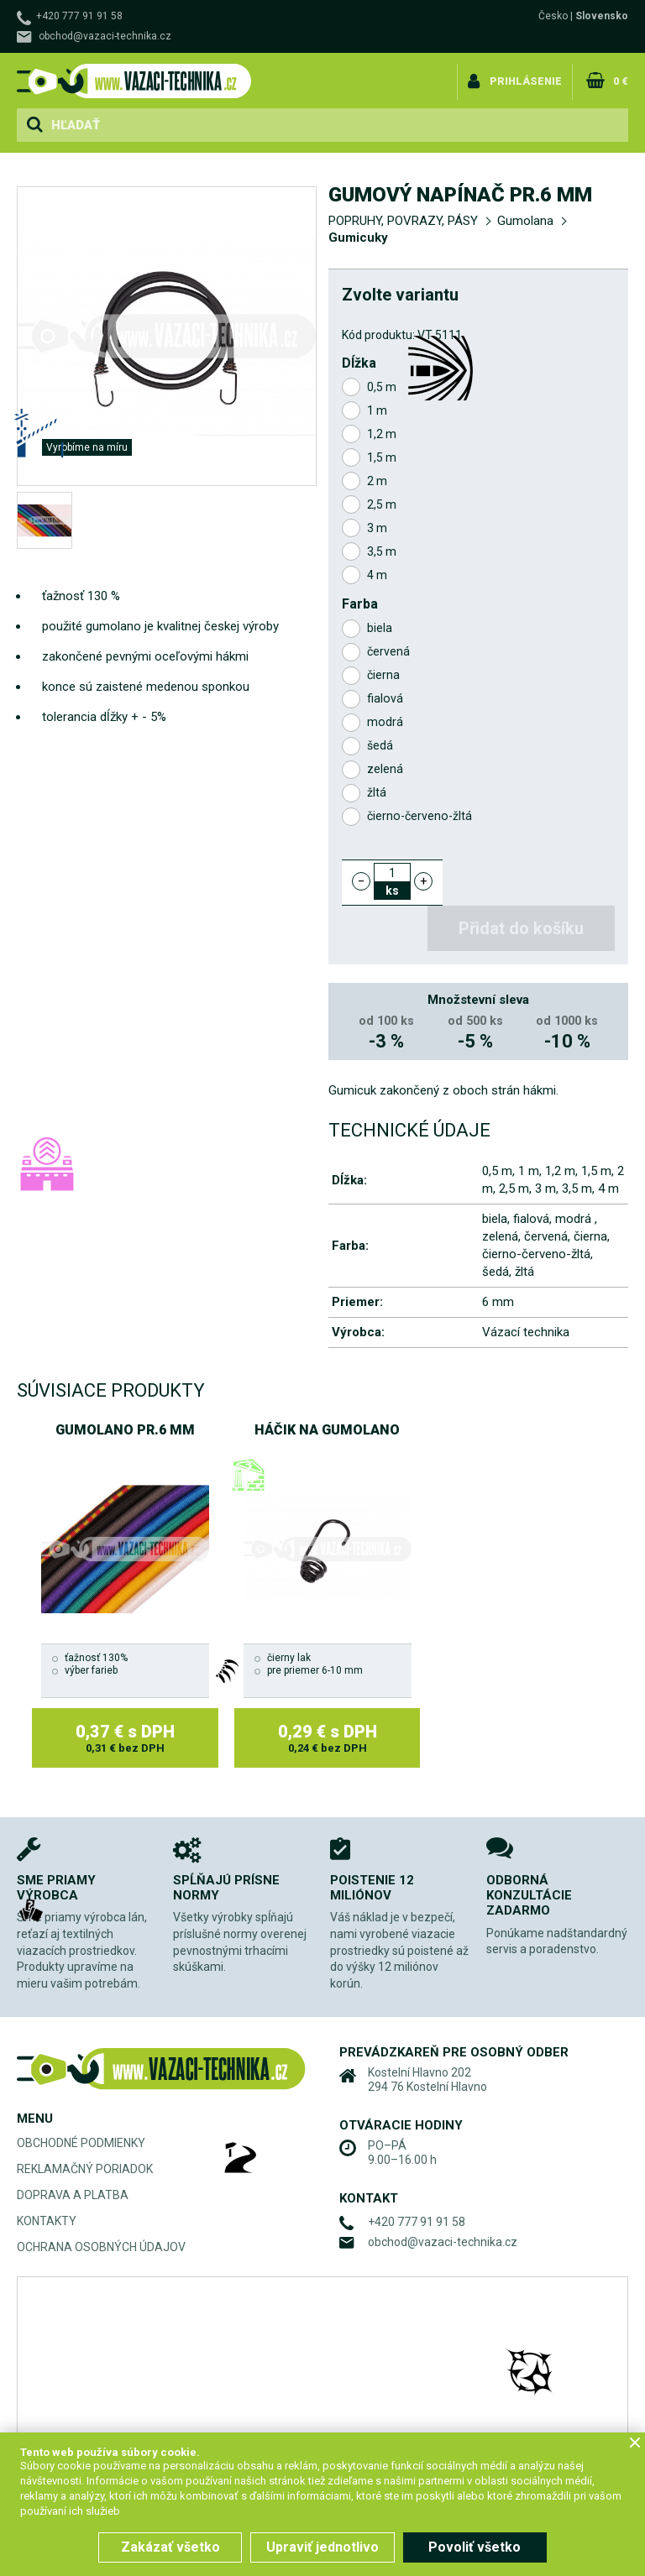  I want to click on represents a military or defensive structure in a game, so click(47, 1164).